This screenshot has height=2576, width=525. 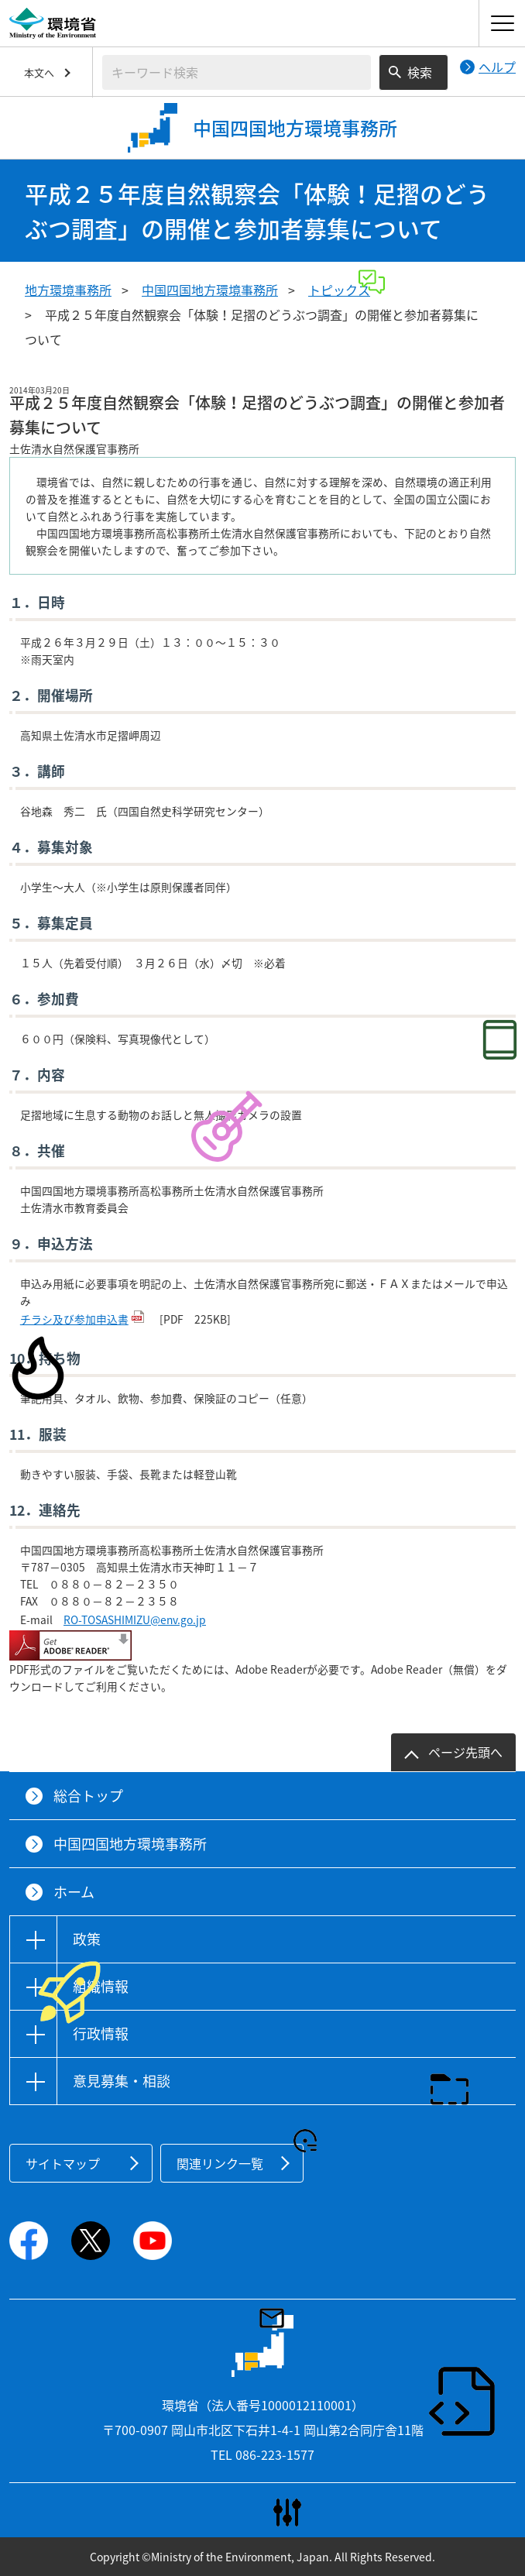 I want to click on switch to tablet view, so click(x=499, y=1039).